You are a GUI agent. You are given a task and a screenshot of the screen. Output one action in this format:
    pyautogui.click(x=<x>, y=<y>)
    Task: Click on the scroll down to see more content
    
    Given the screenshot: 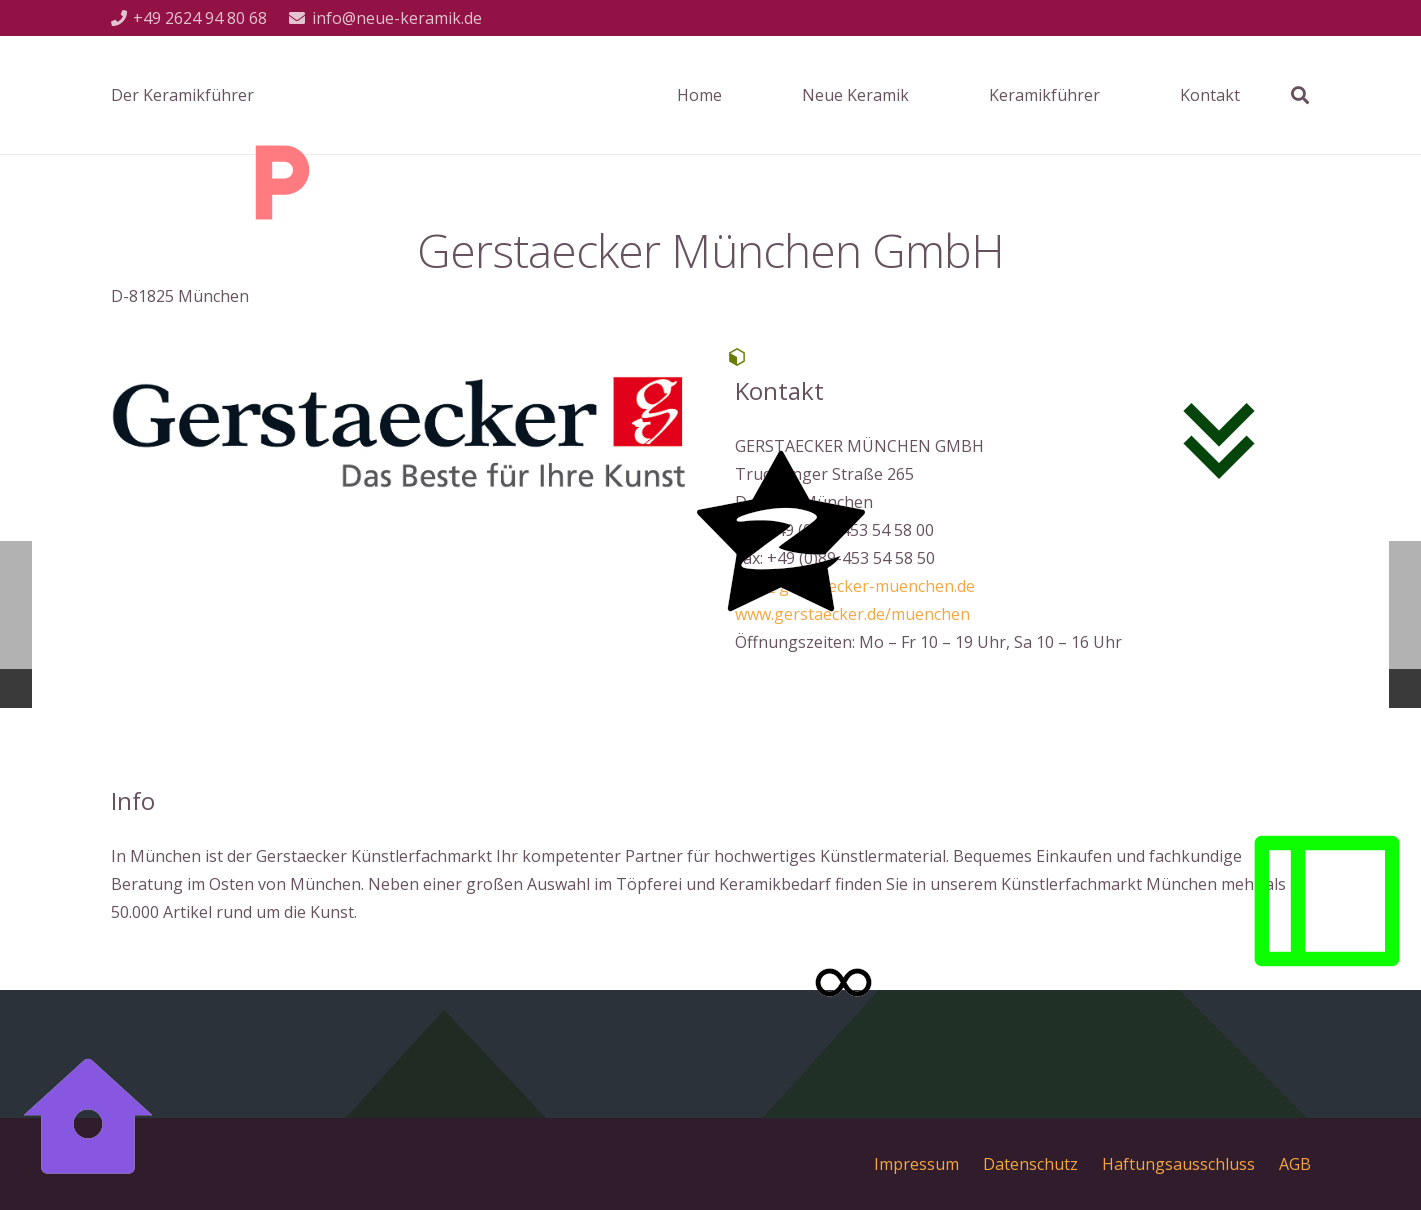 What is the action you would take?
    pyautogui.click(x=1219, y=438)
    